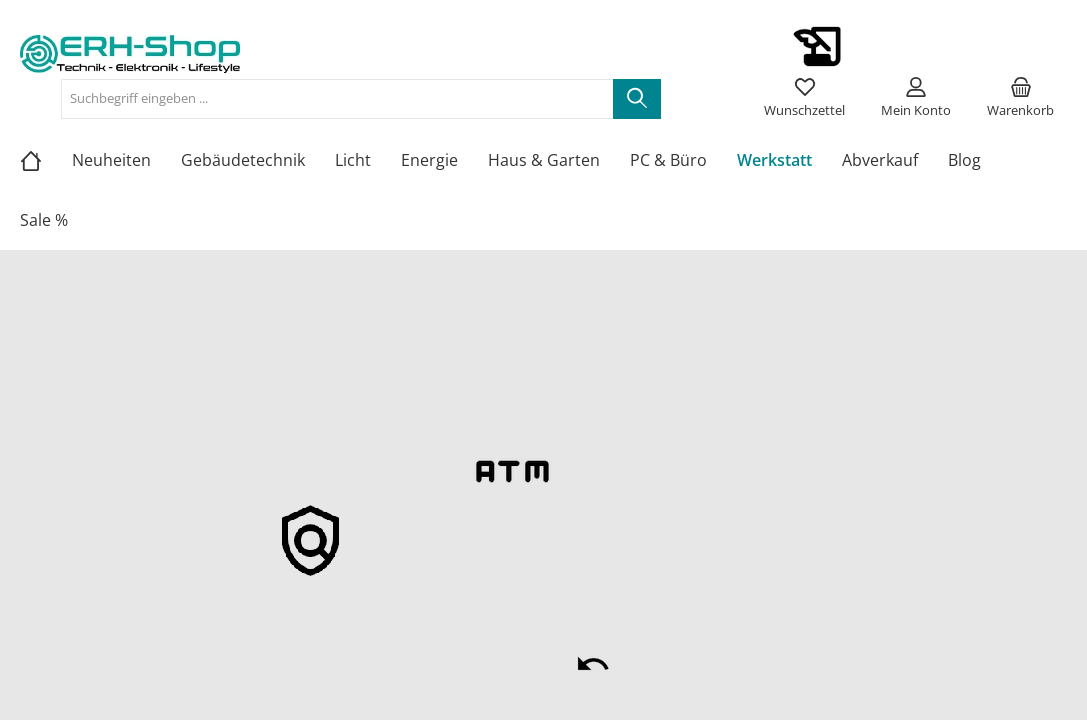  Describe the element at coordinates (818, 46) in the screenshot. I see `view document history or revisions` at that location.